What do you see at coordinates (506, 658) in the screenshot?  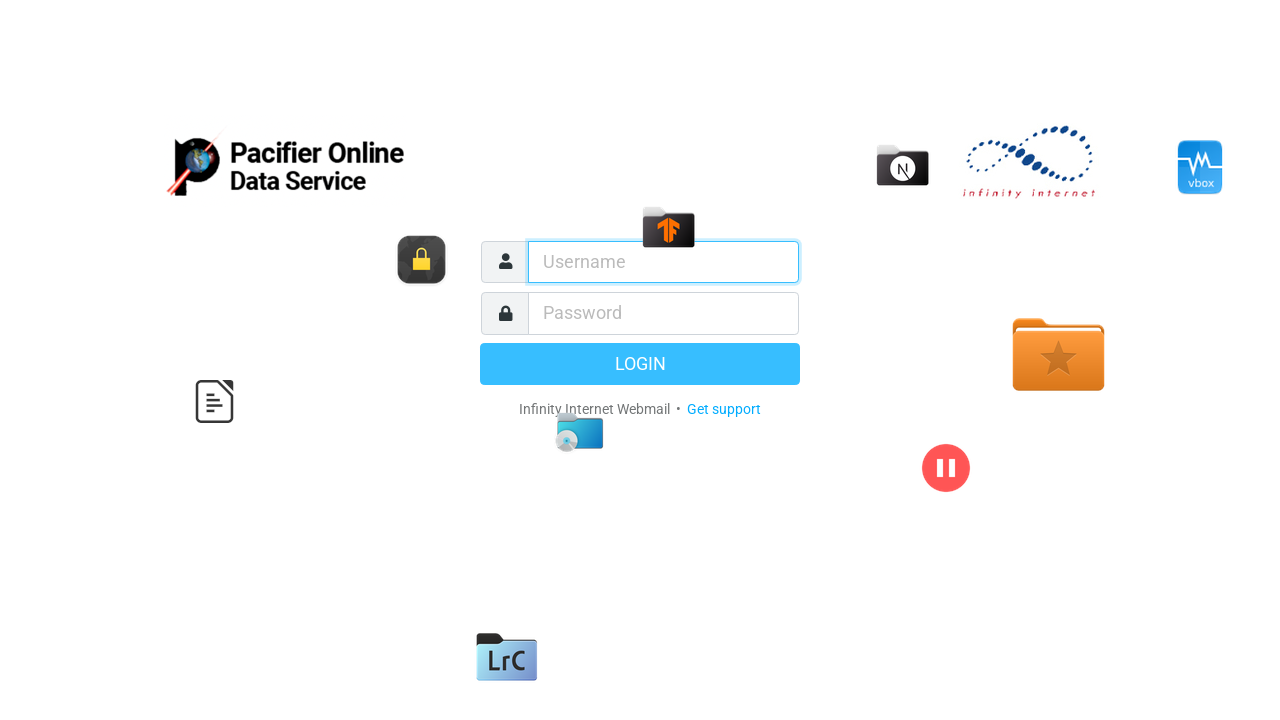 I see `open folder containing adobe lightroom classic files` at bounding box center [506, 658].